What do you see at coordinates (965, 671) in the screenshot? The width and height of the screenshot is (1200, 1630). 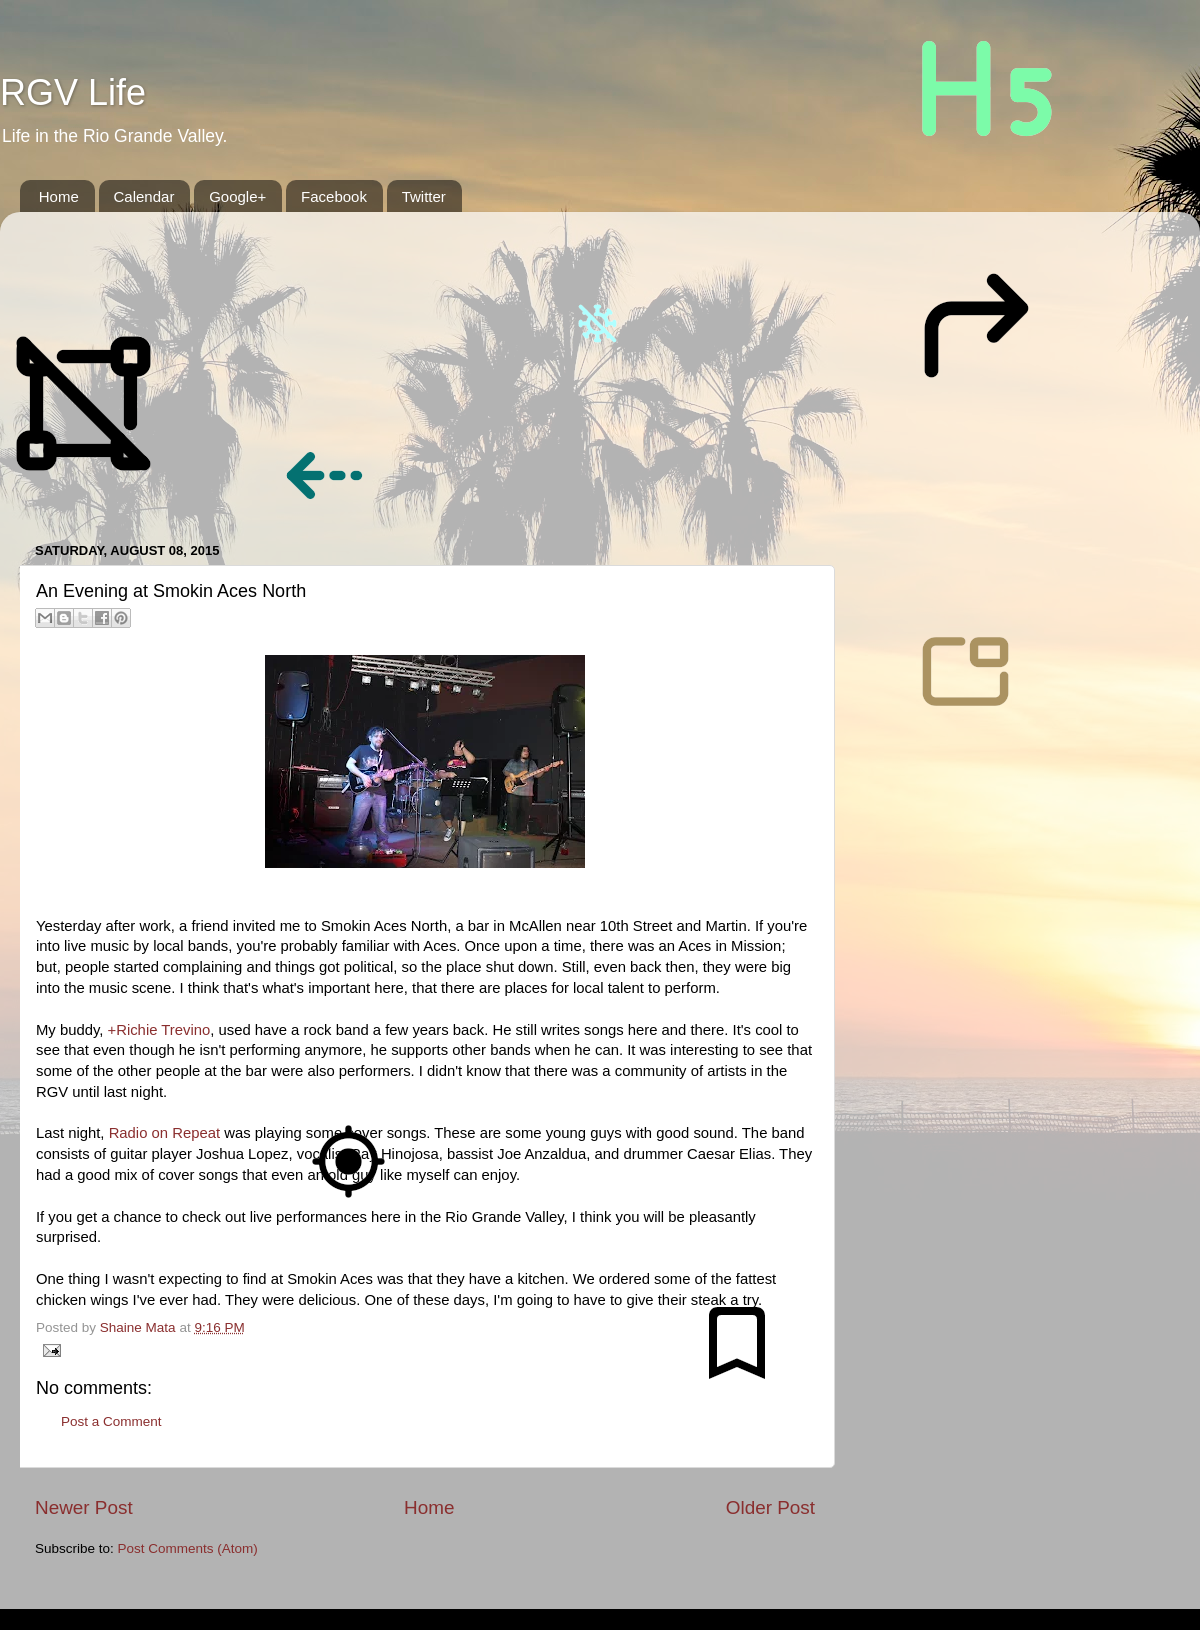 I see `enable picture-in-picture mode at top of screen` at bounding box center [965, 671].